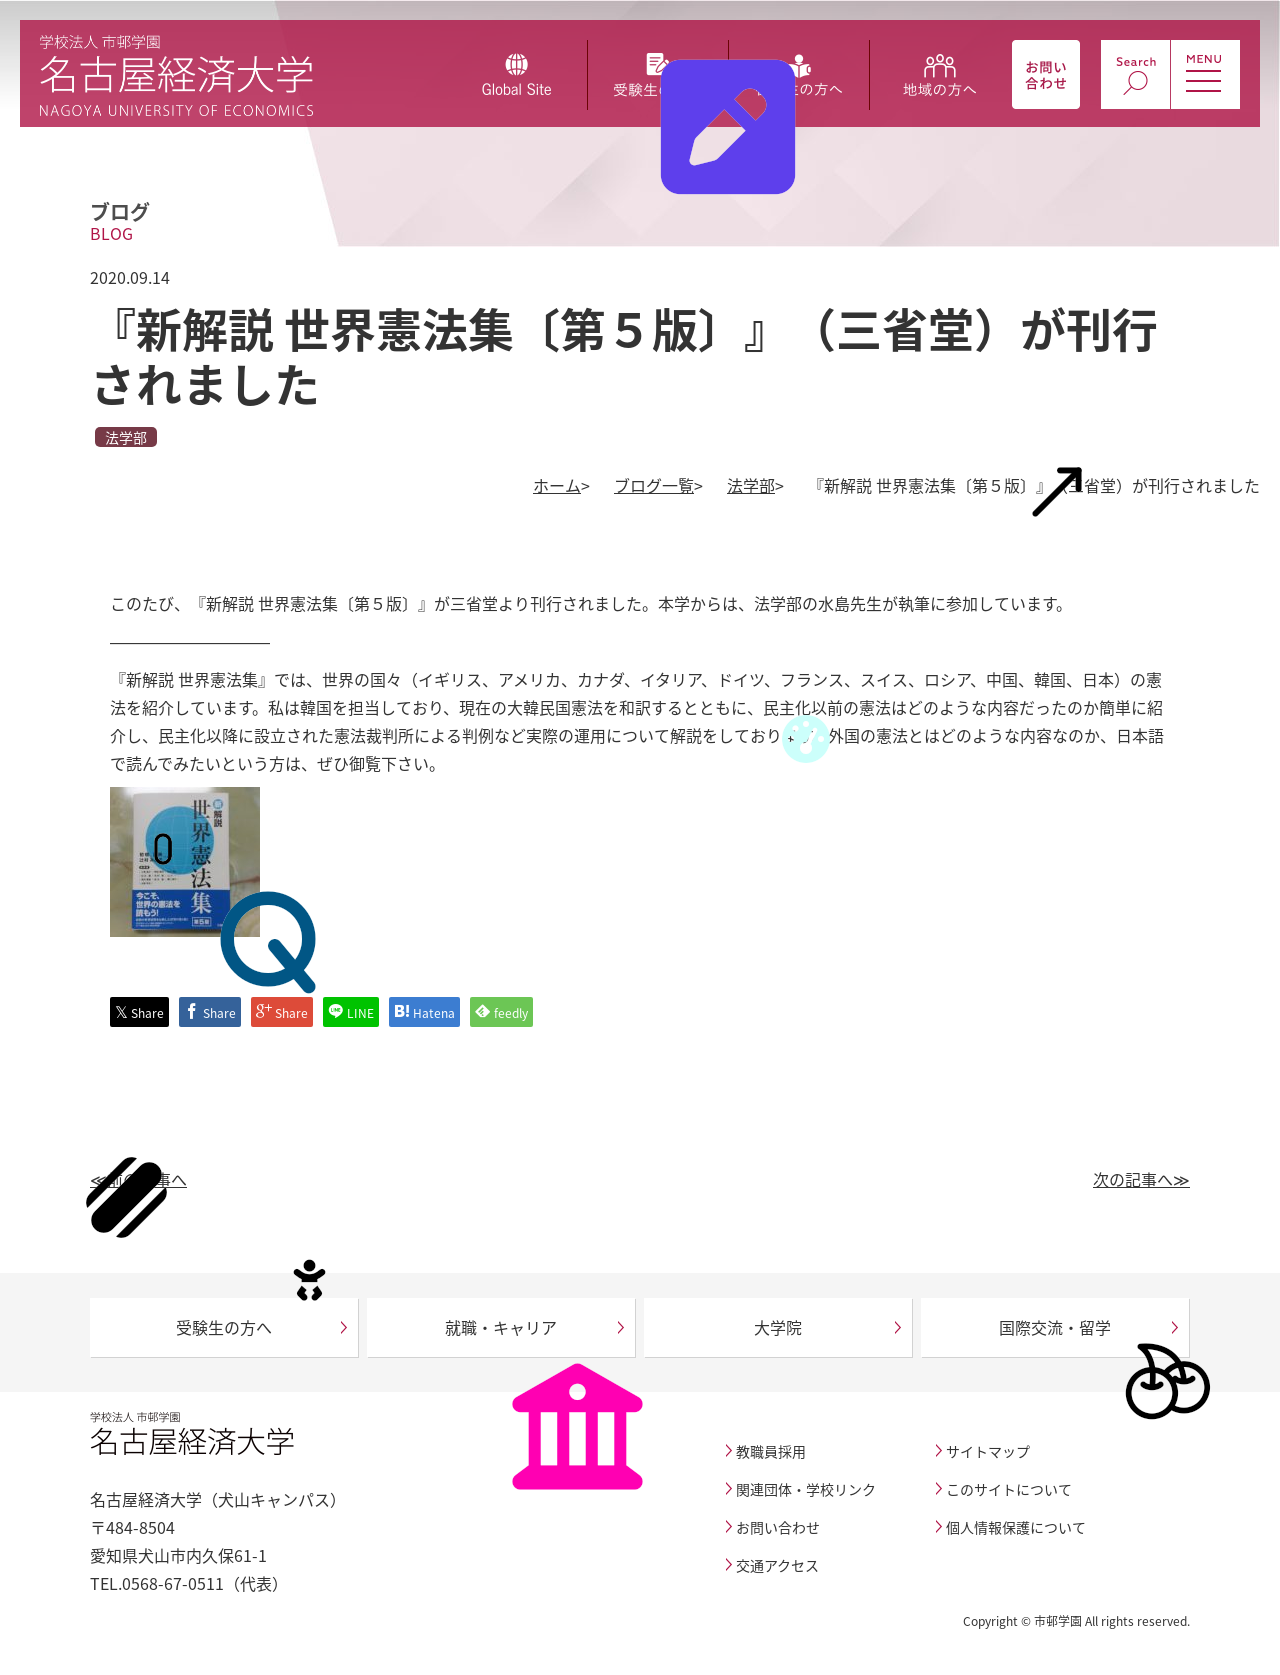 The width and height of the screenshot is (1280, 1675). I want to click on indicates fruit or produce category, so click(1166, 1381).